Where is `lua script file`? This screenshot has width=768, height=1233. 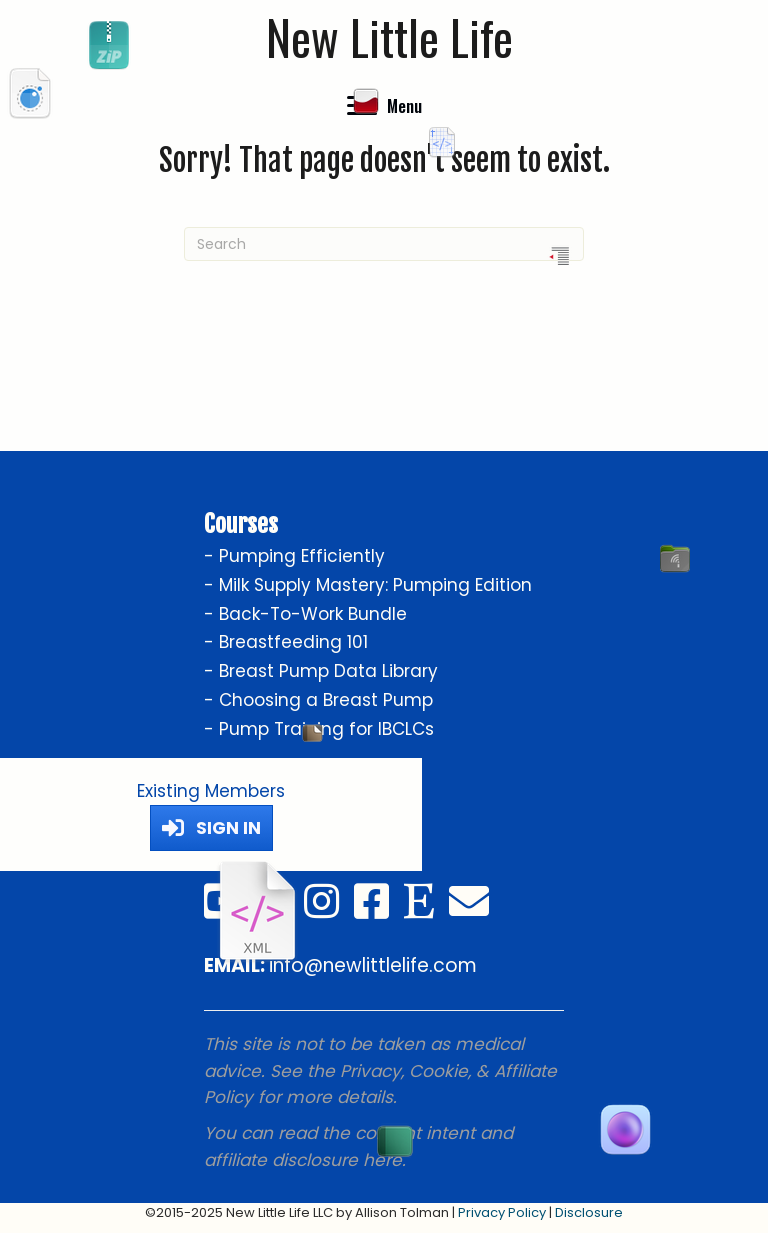 lua script file is located at coordinates (30, 93).